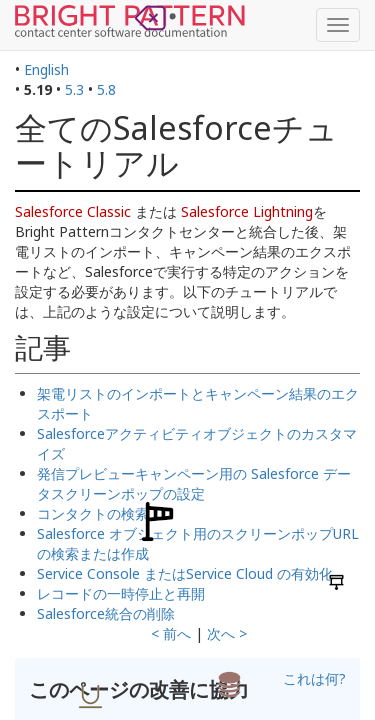 The height and width of the screenshot is (720, 375). I want to click on delete the previous character, so click(150, 18).